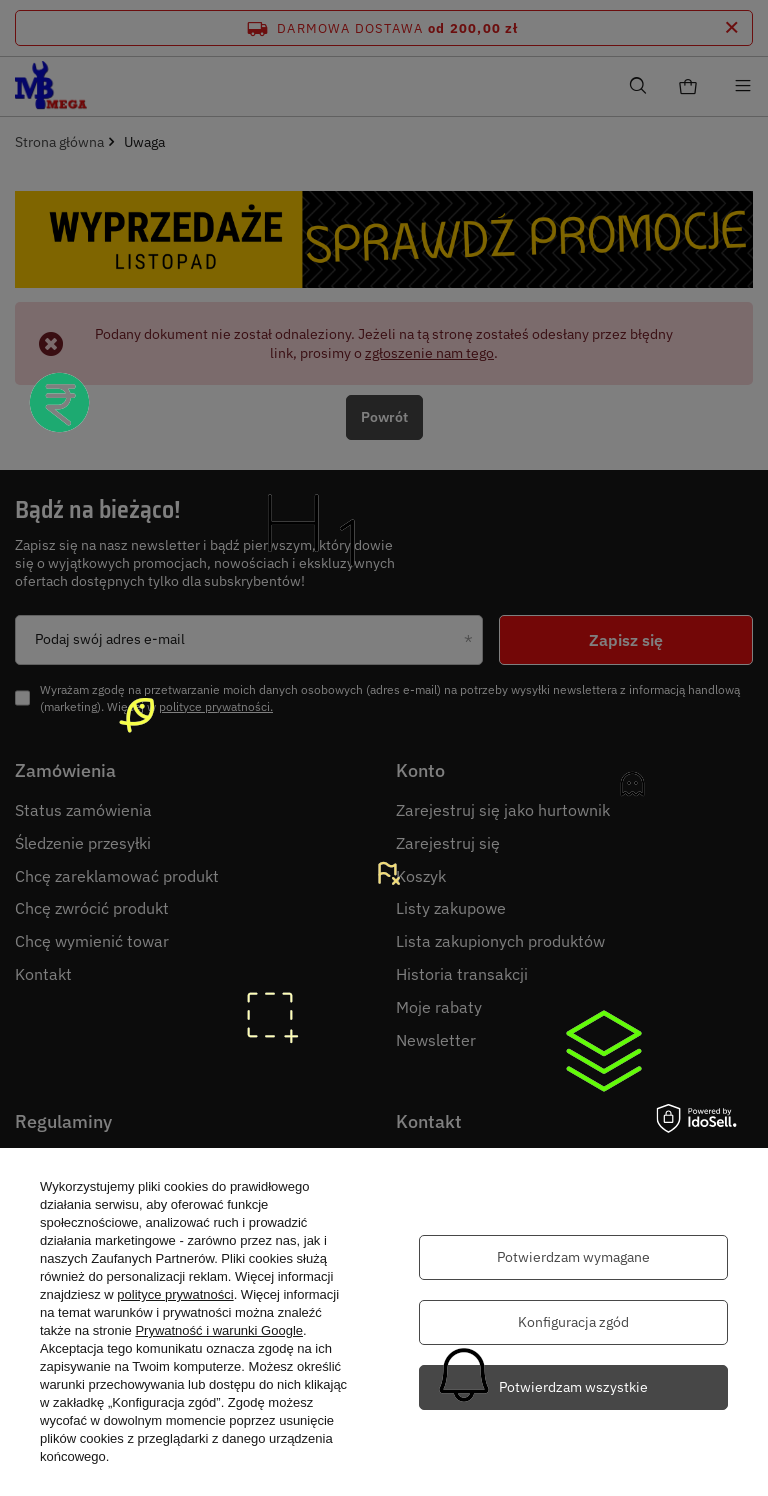 This screenshot has width=768, height=1496. Describe the element at coordinates (309, 528) in the screenshot. I see `format text as heading level 1` at that location.